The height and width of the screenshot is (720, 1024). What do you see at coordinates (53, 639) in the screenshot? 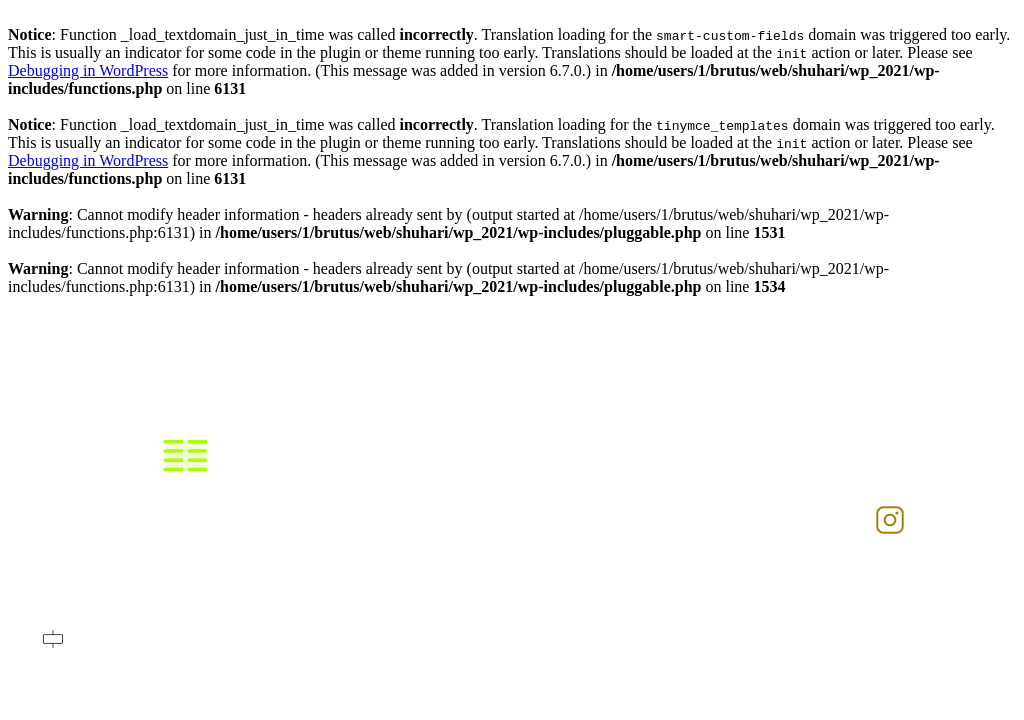
I see `align object to horizontal center` at bounding box center [53, 639].